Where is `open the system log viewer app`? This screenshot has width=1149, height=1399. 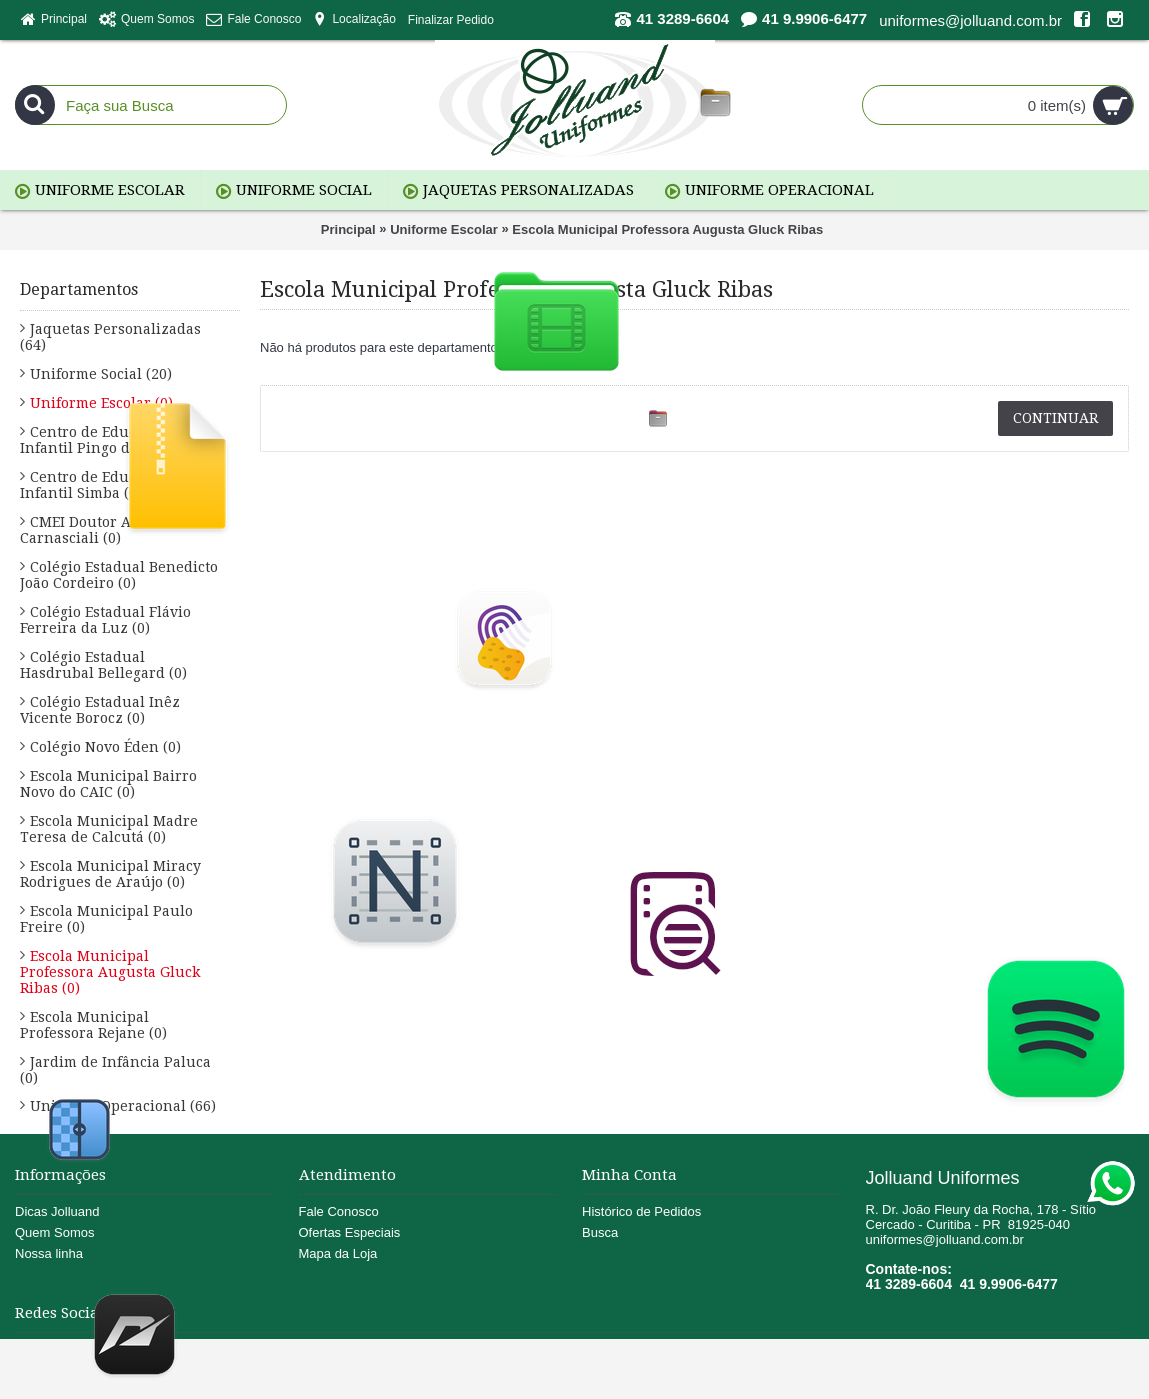 open the system log viewer app is located at coordinates (676, 924).